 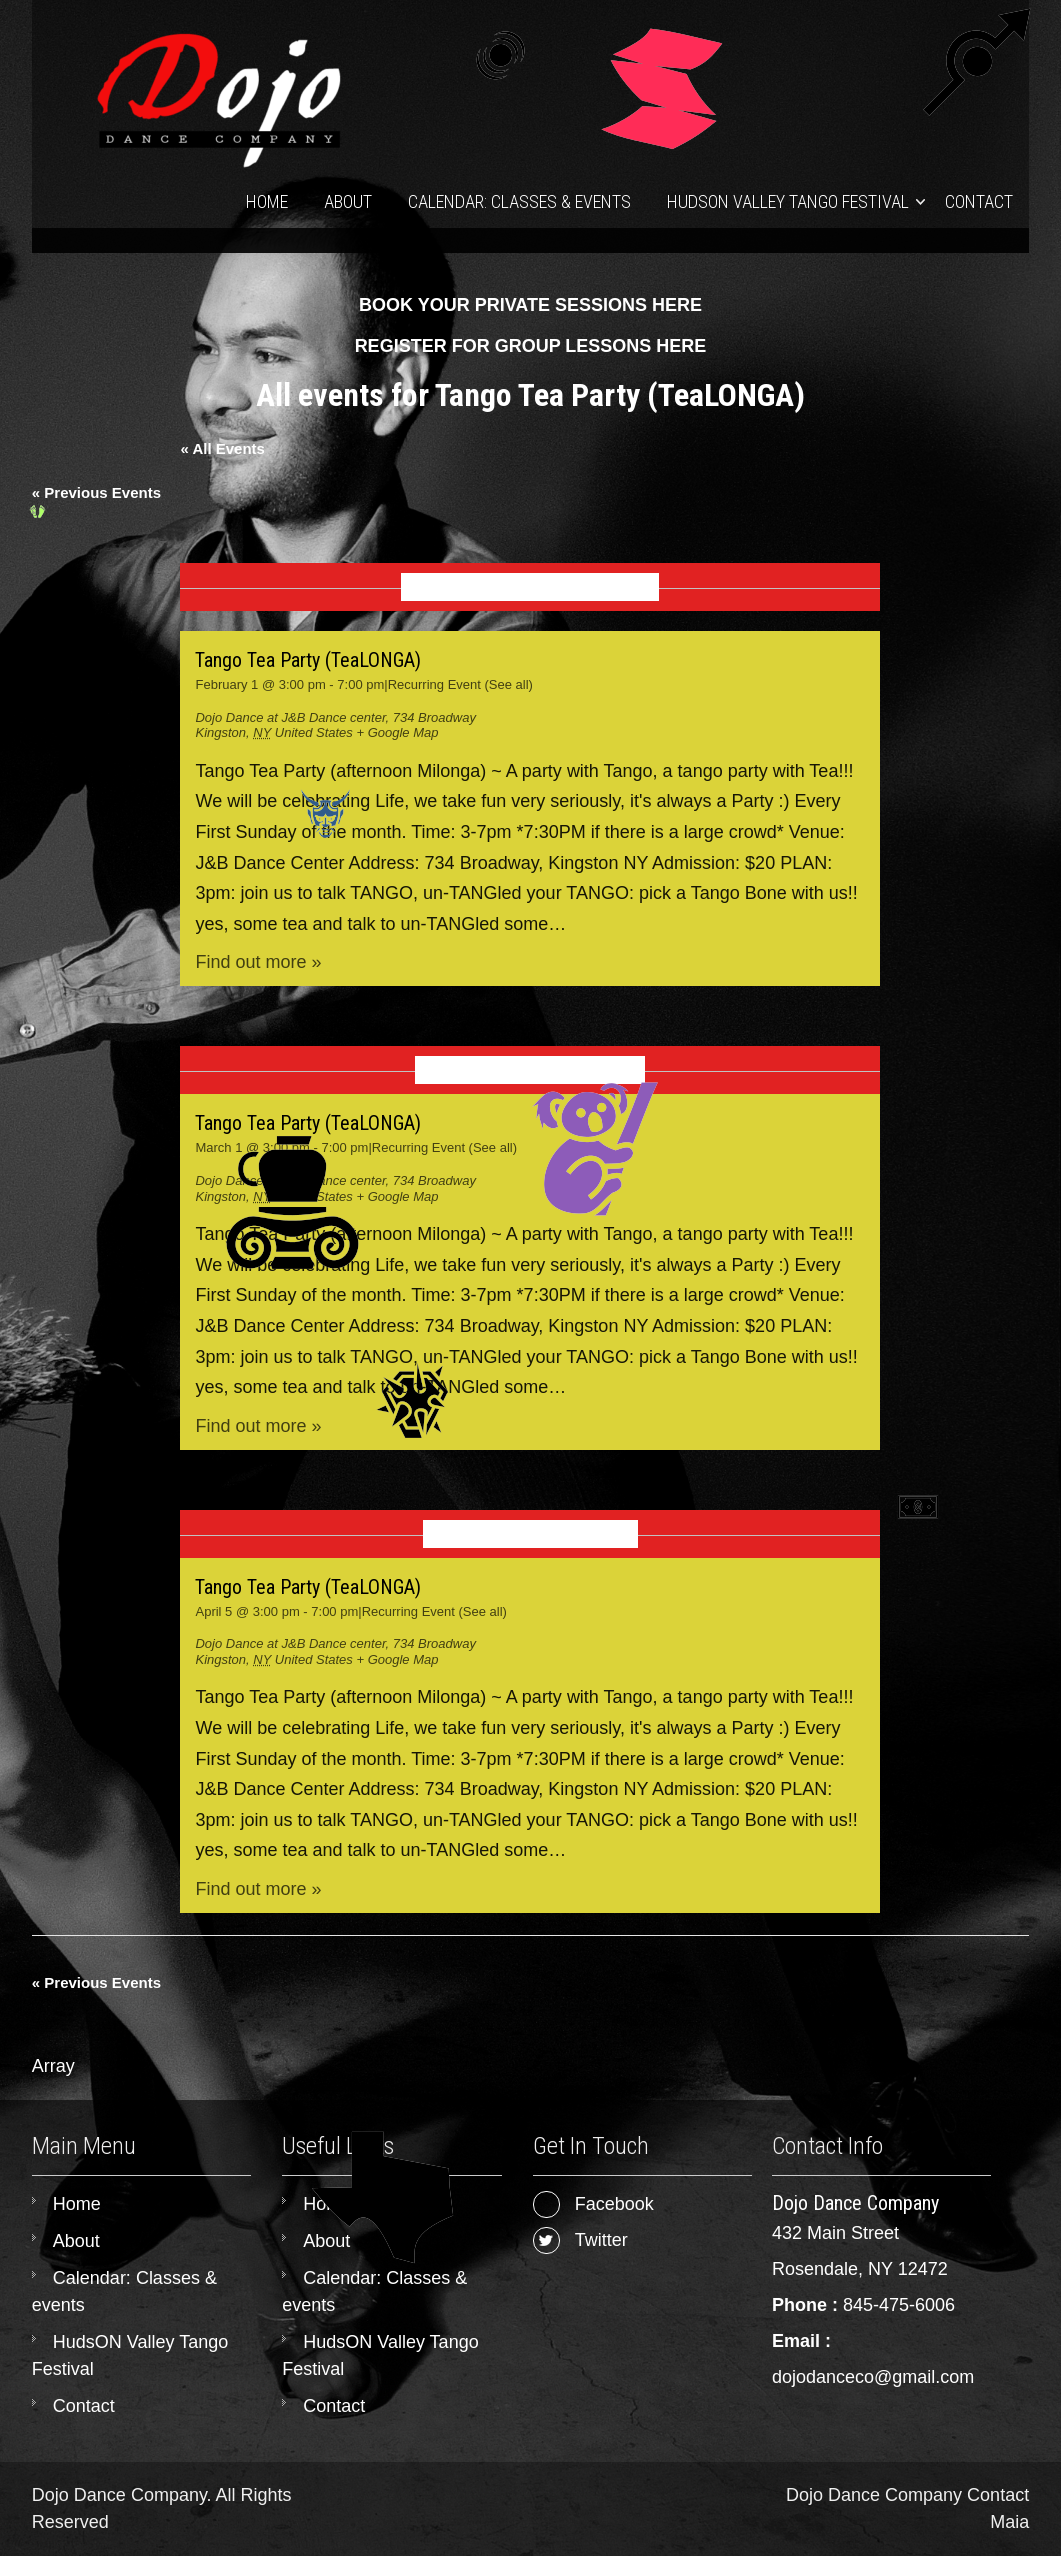 I want to click on indicates vibration or haptic feedback is enabled, so click(x=501, y=55).